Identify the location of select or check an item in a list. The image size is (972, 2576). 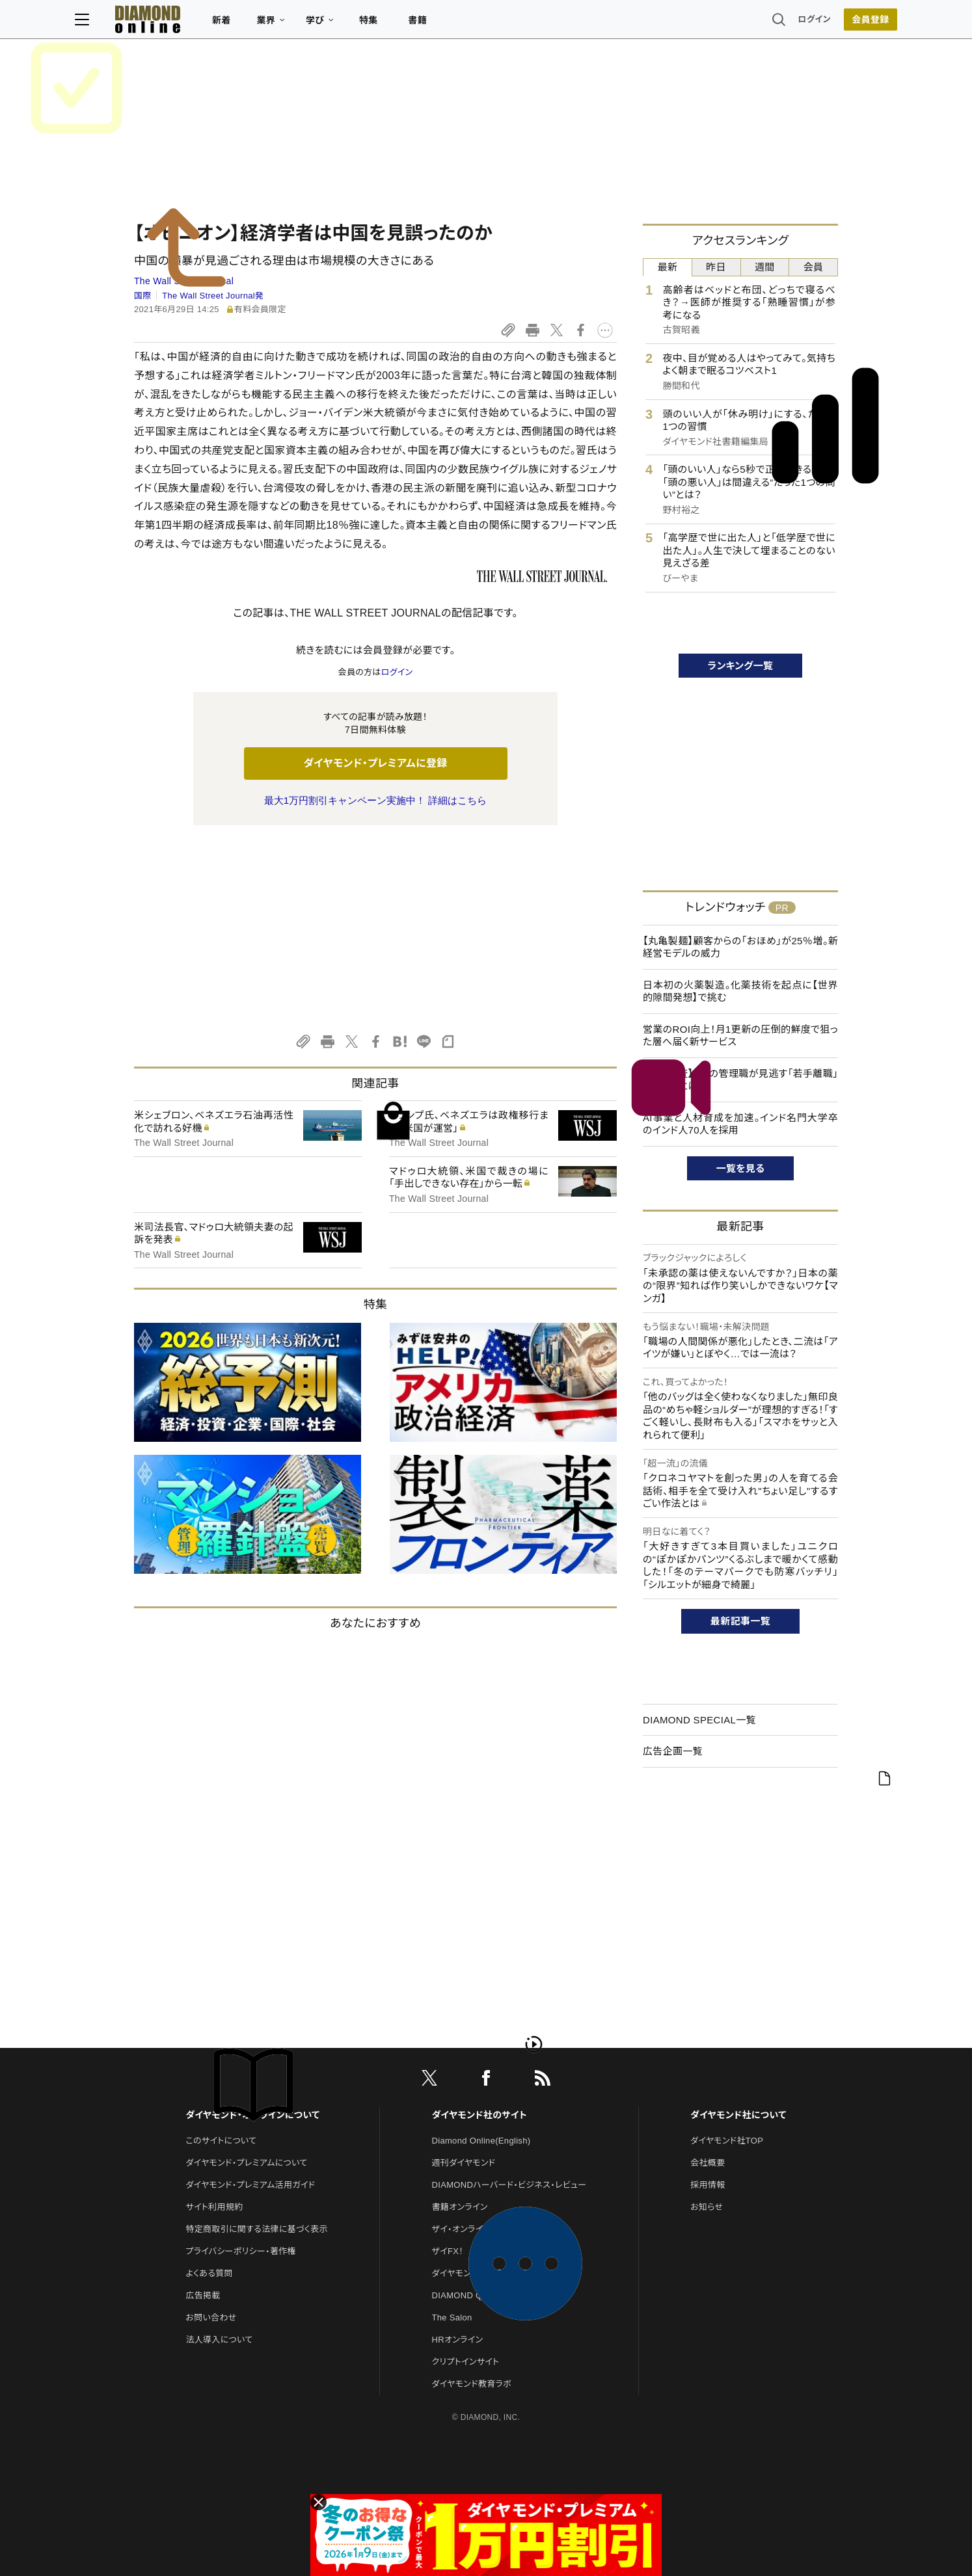
(76, 88).